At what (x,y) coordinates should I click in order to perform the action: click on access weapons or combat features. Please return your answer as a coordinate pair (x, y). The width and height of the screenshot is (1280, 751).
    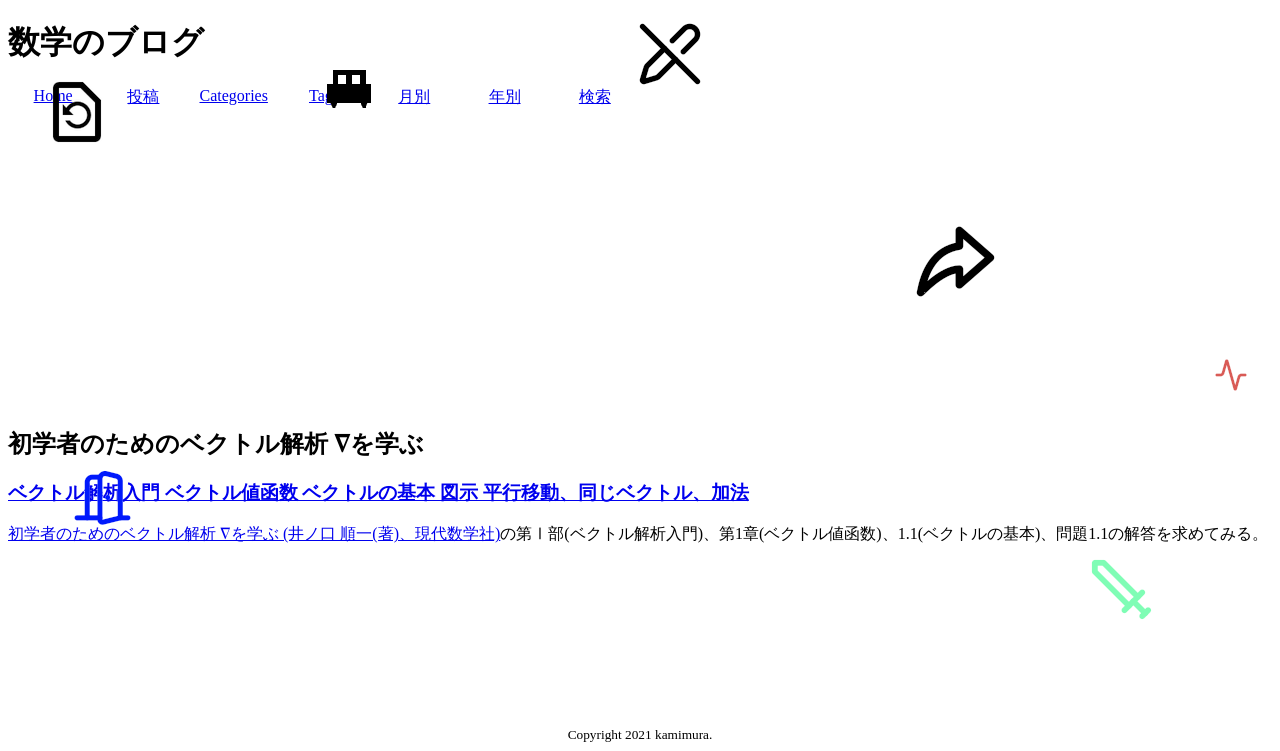
    Looking at the image, I should click on (1121, 589).